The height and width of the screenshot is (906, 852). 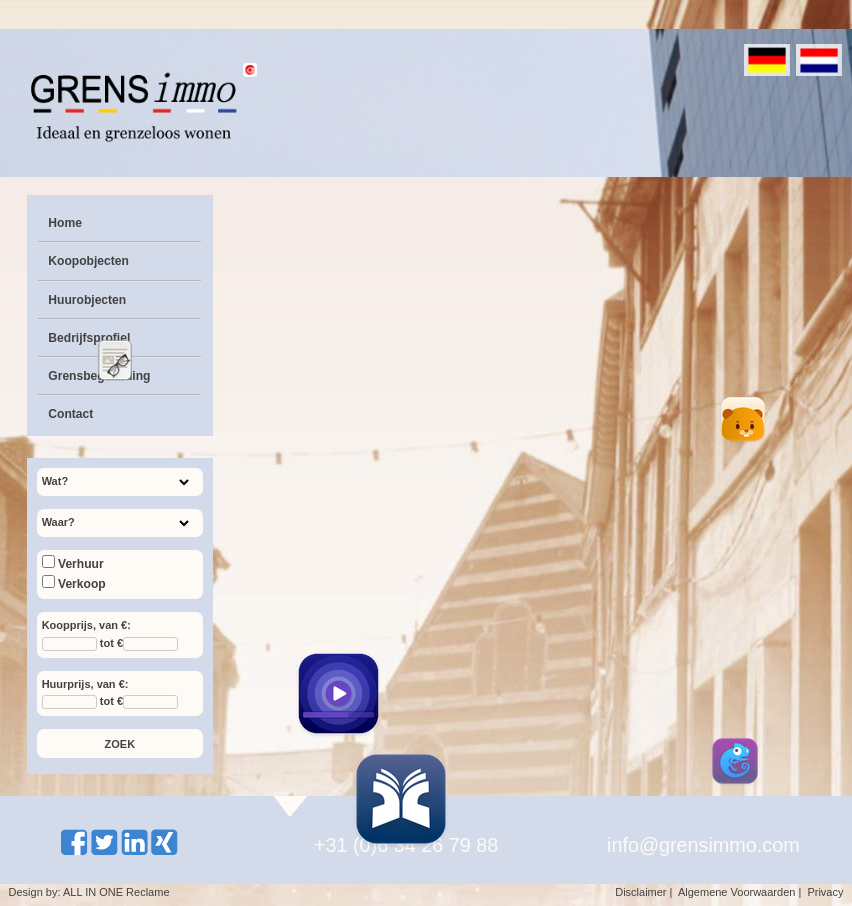 What do you see at coordinates (115, 360) in the screenshot?
I see `open the documents app` at bounding box center [115, 360].